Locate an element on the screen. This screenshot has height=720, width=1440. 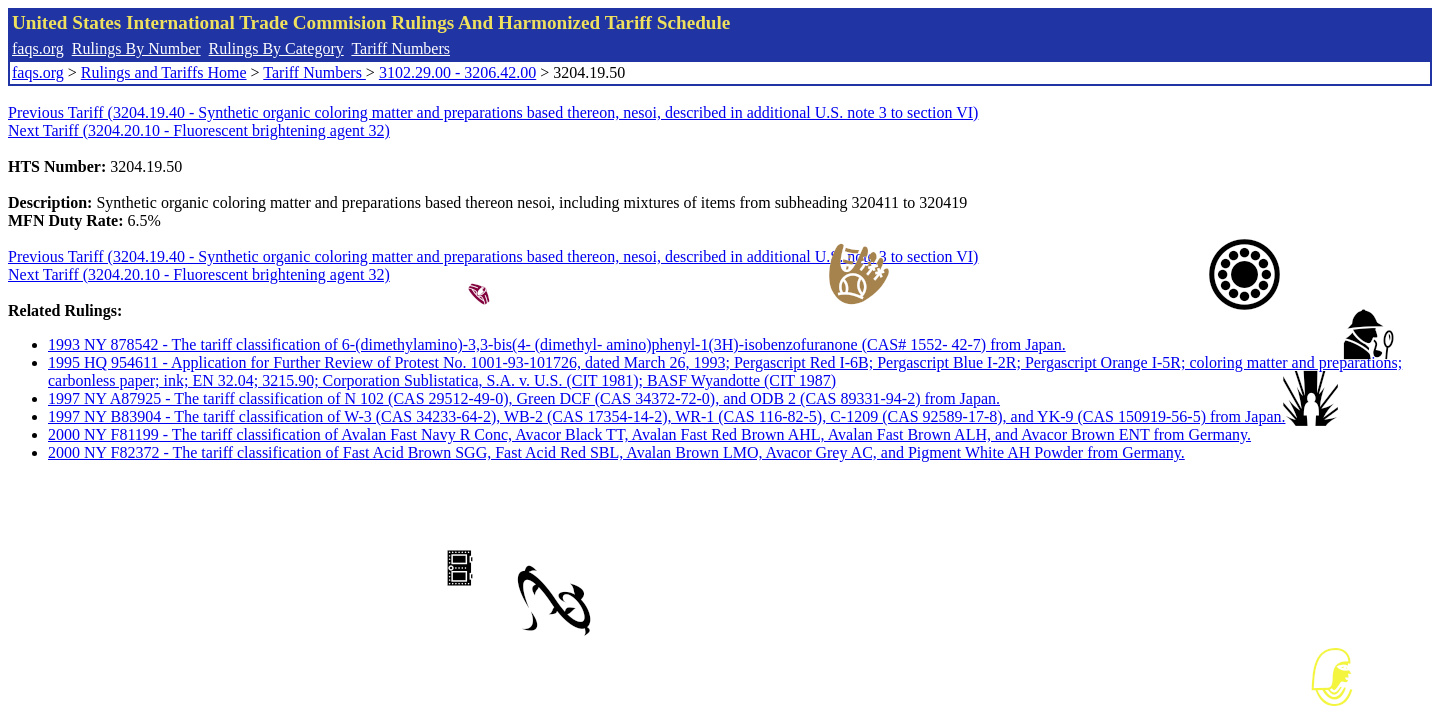
rotary dial or vintage phone interface is located at coordinates (1244, 274).